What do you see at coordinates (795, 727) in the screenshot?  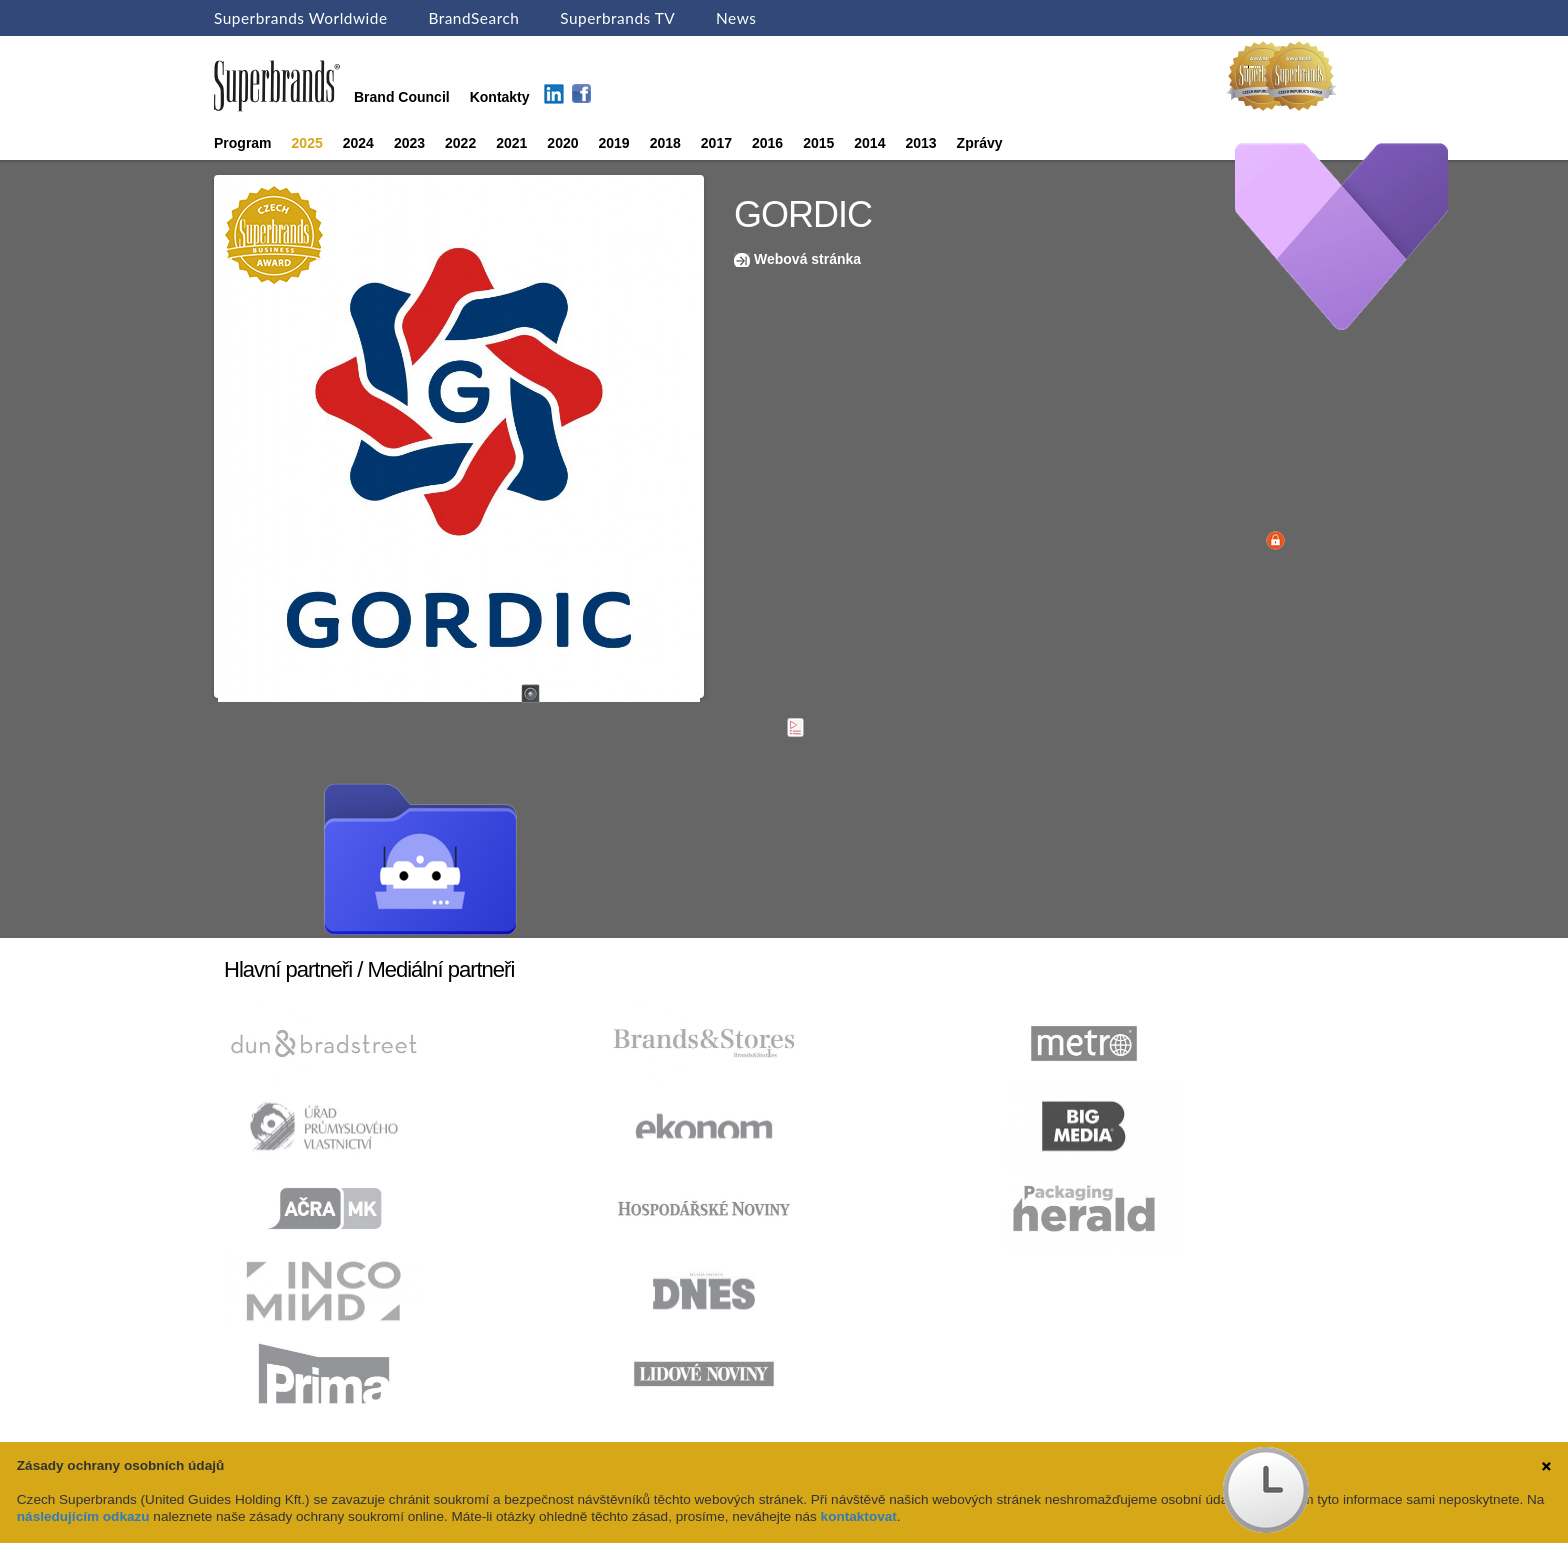 I see `open a playlist file` at bounding box center [795, 727].